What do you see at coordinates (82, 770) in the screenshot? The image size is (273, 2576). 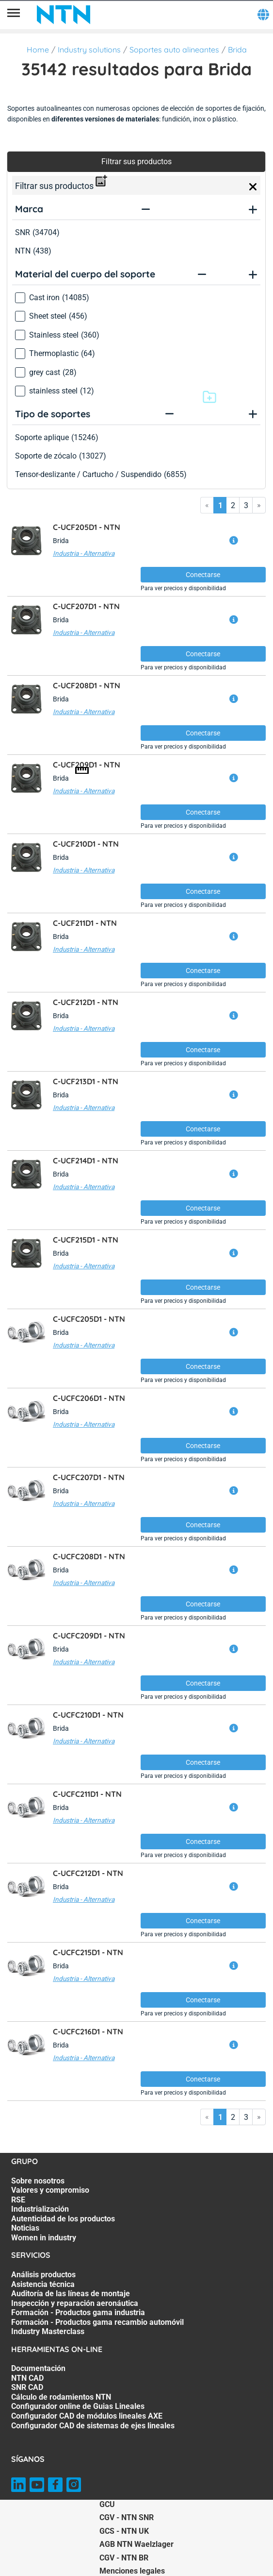 I see `access ruler or measurement tool` at bounding box center [82, 770].